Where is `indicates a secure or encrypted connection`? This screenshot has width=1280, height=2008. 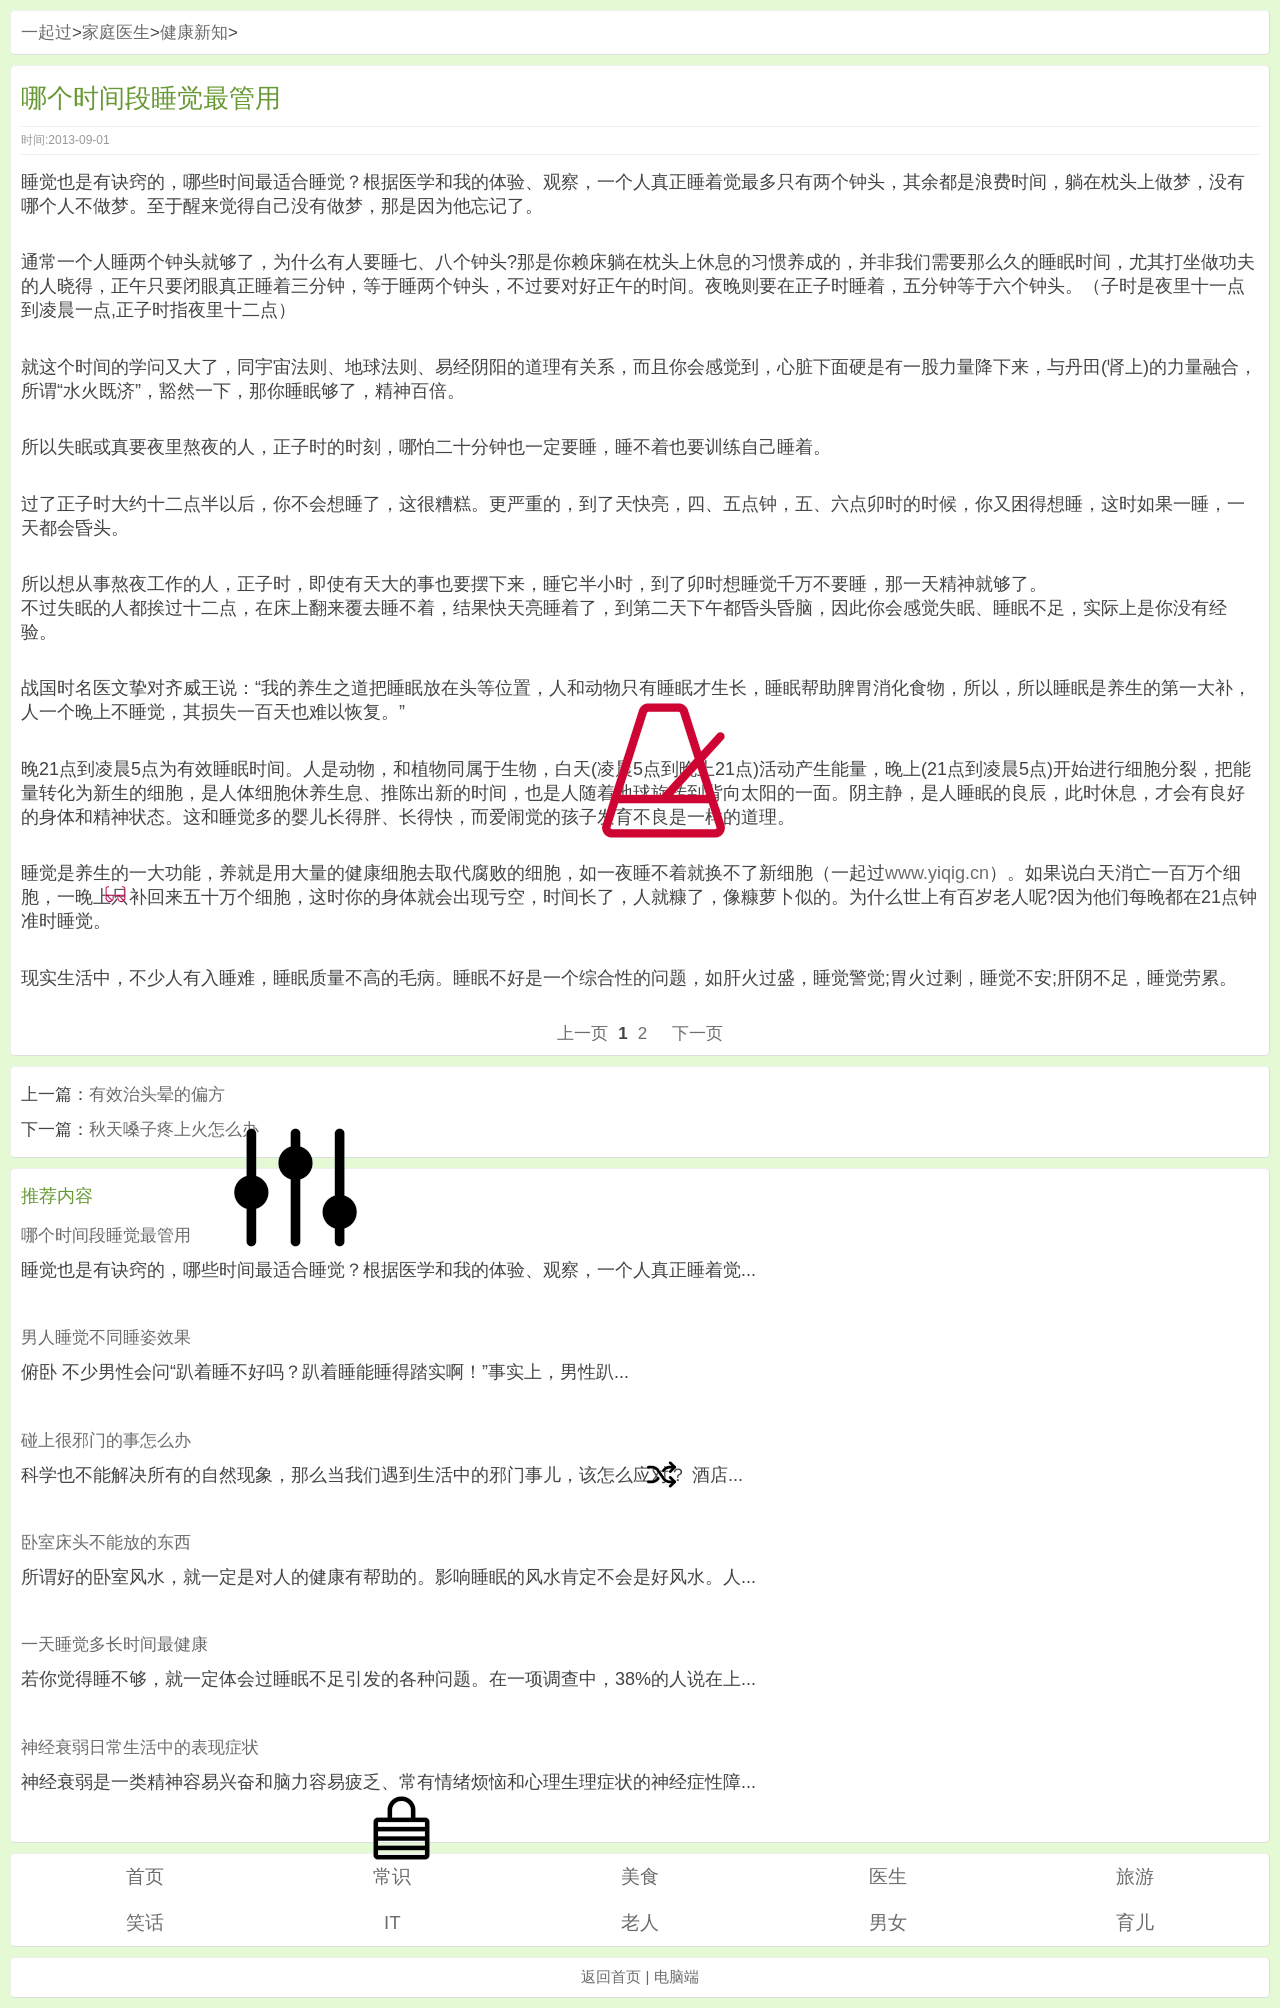
indicates a secure or encrypted connection is located at coordinates (401, 1831).